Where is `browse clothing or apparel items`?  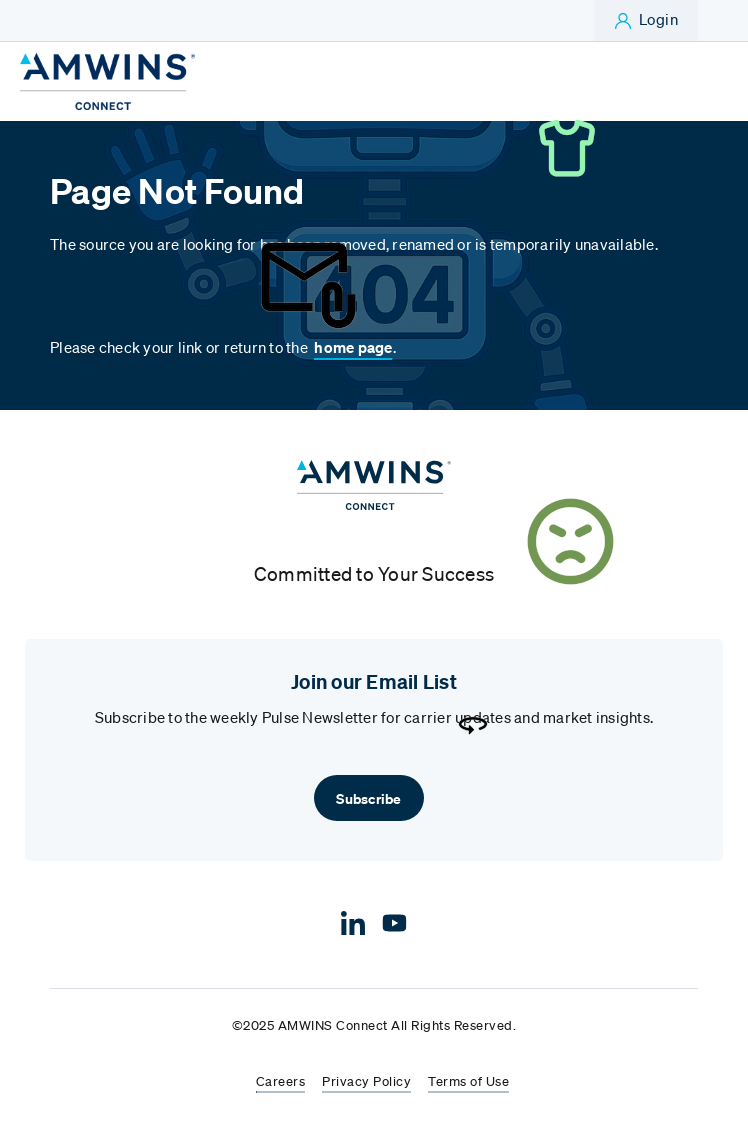 browse clothing or apparel items is located at coordinates (567, 148).